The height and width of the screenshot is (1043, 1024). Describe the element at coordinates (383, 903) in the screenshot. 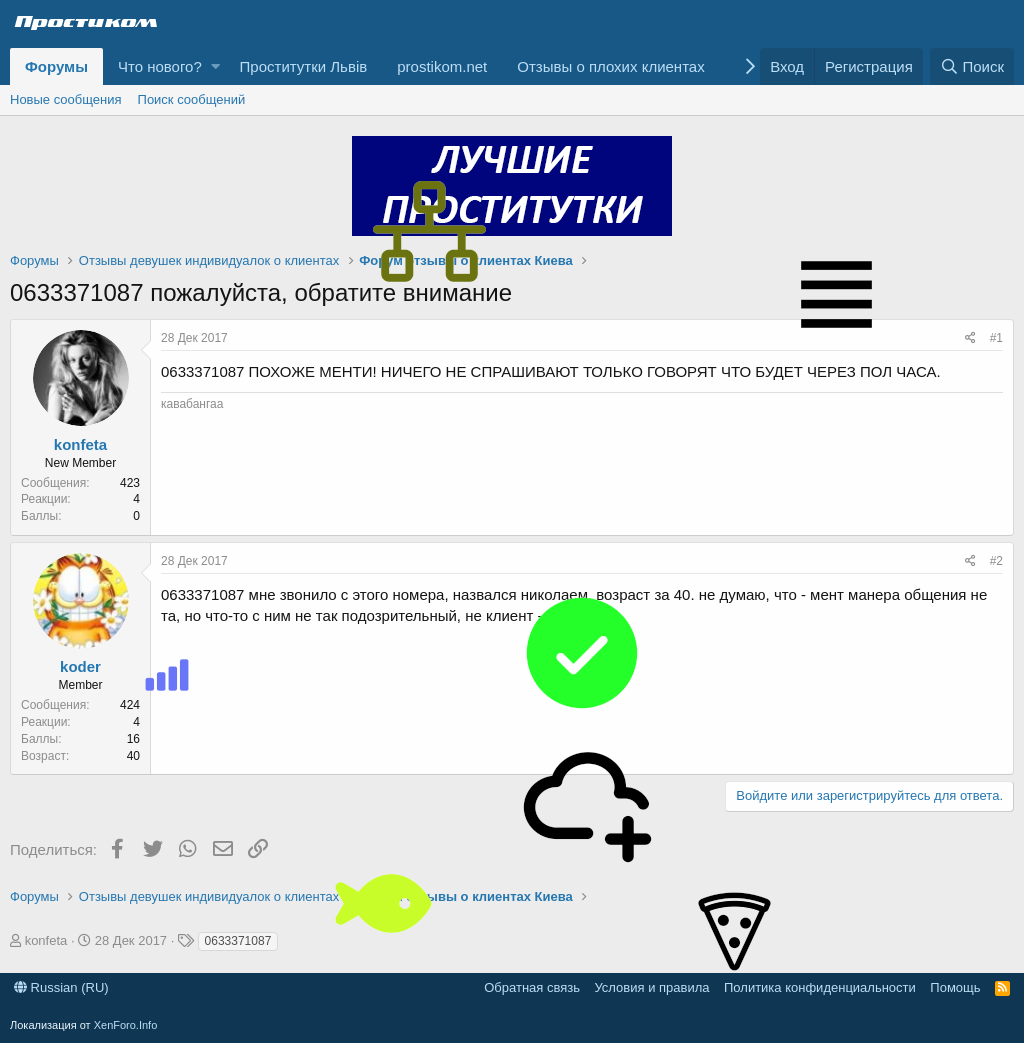

I see `indicates seafood or fish-related content` at that location.